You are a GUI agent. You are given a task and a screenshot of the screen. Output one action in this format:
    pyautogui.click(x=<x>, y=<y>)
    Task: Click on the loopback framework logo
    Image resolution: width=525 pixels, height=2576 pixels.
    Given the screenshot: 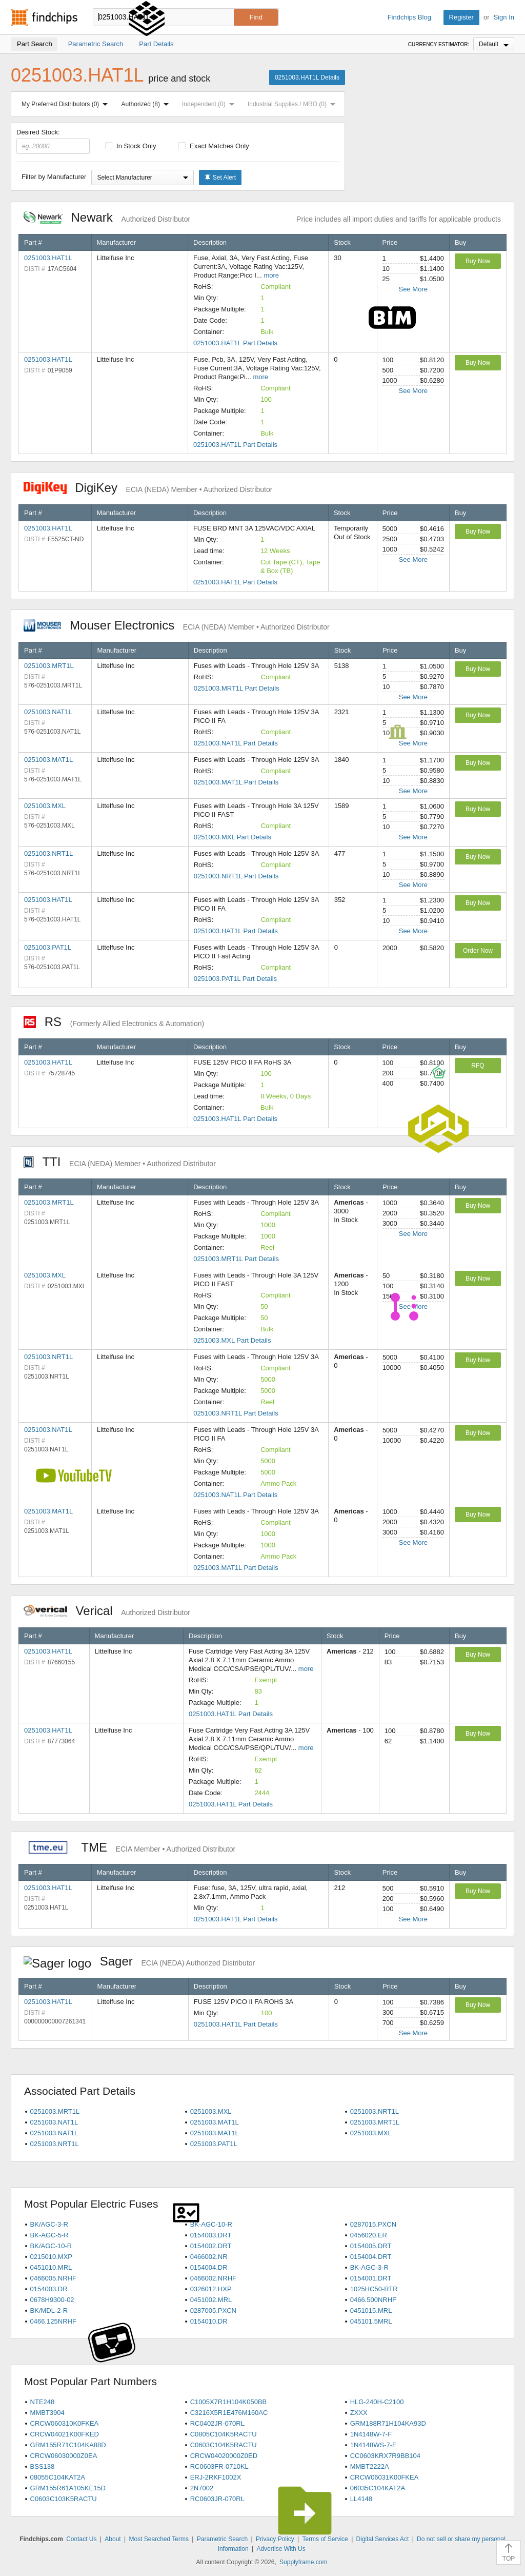 What is the action you would take?
    pyautogui.click(x=438, y=1129)
    